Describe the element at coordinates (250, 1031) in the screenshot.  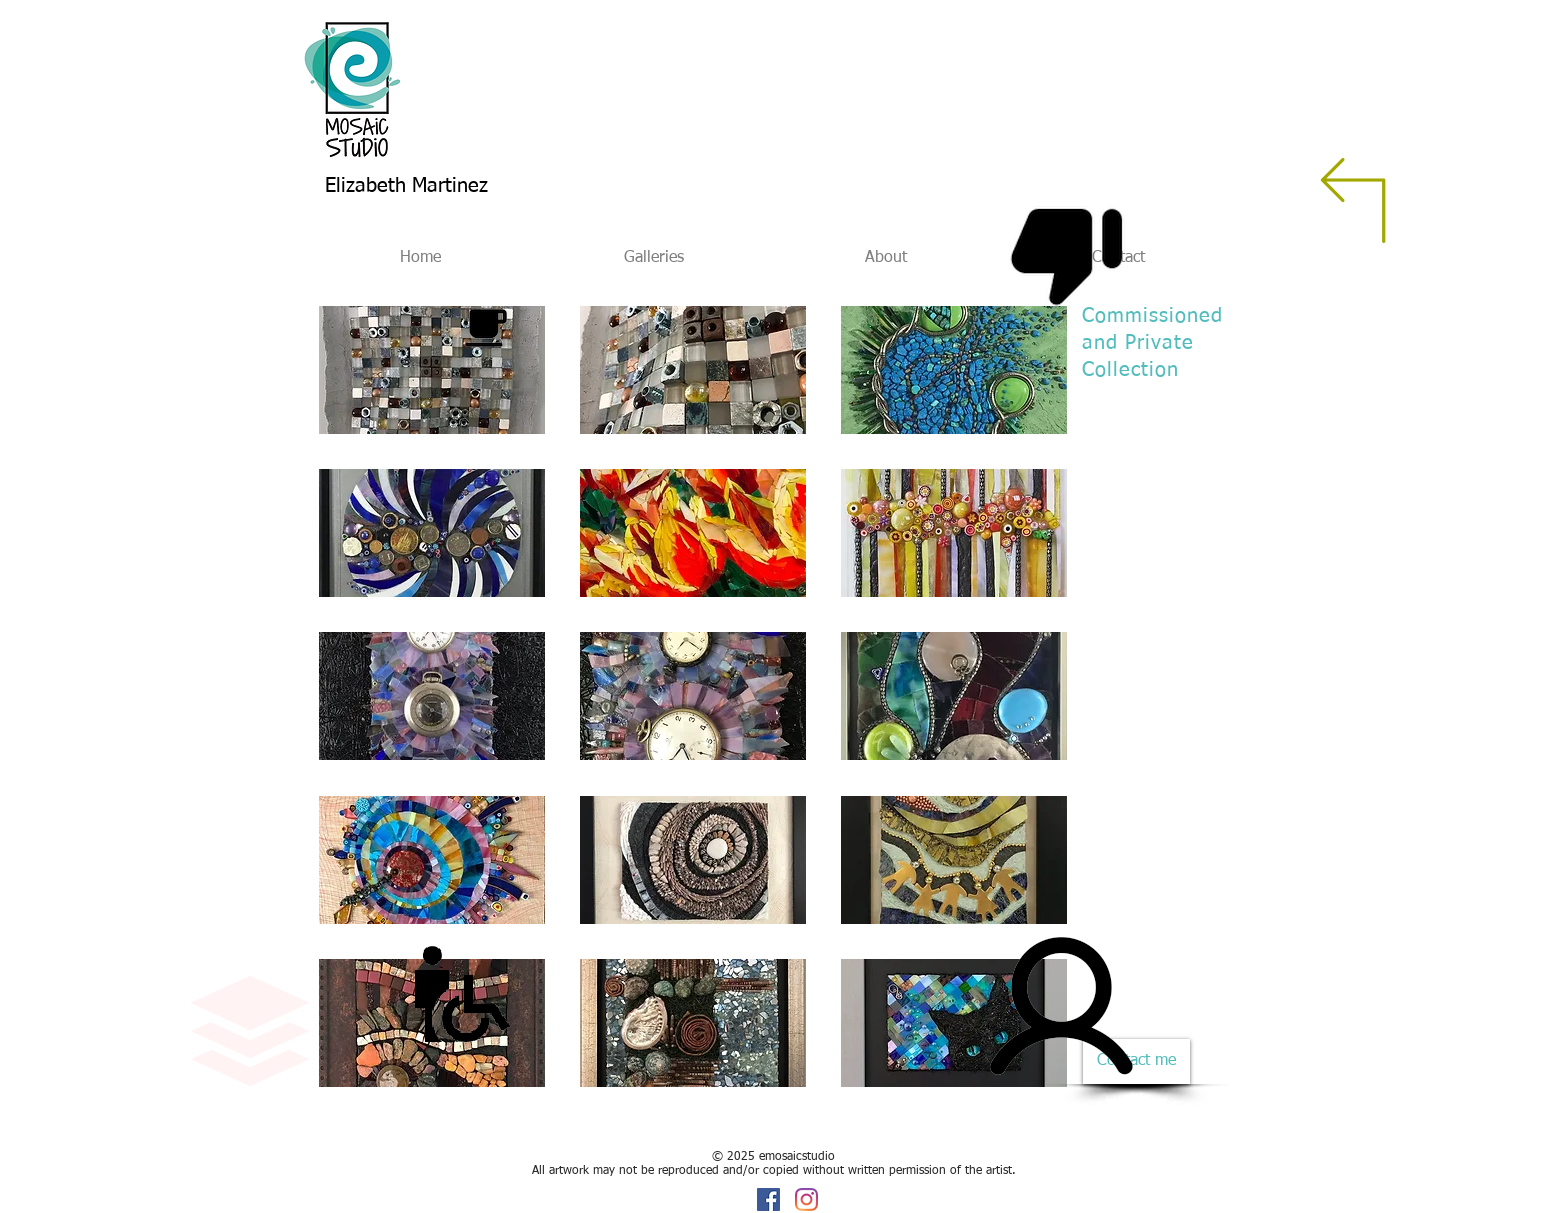
I see `view or manage layers` at that location.